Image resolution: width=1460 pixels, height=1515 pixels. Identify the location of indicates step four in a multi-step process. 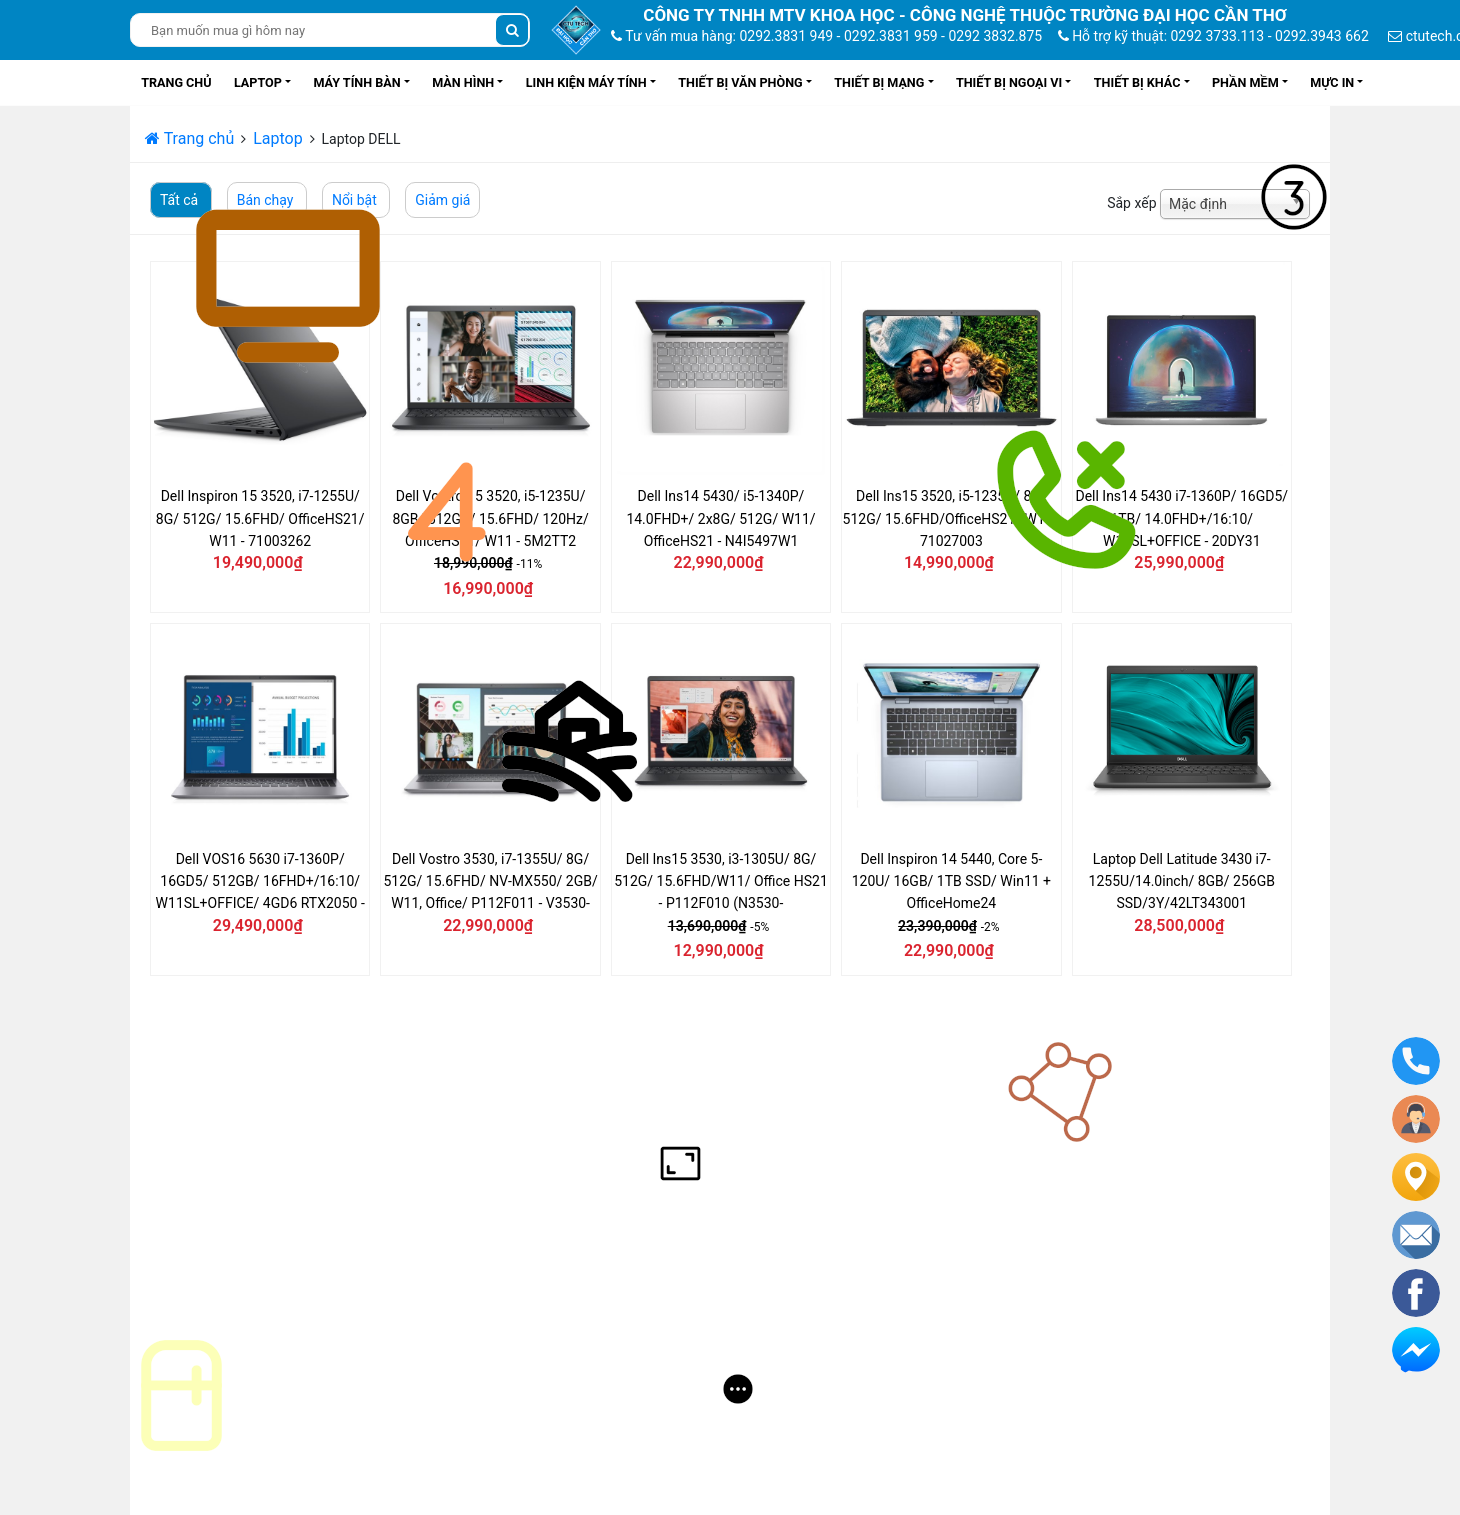
(449, 512).